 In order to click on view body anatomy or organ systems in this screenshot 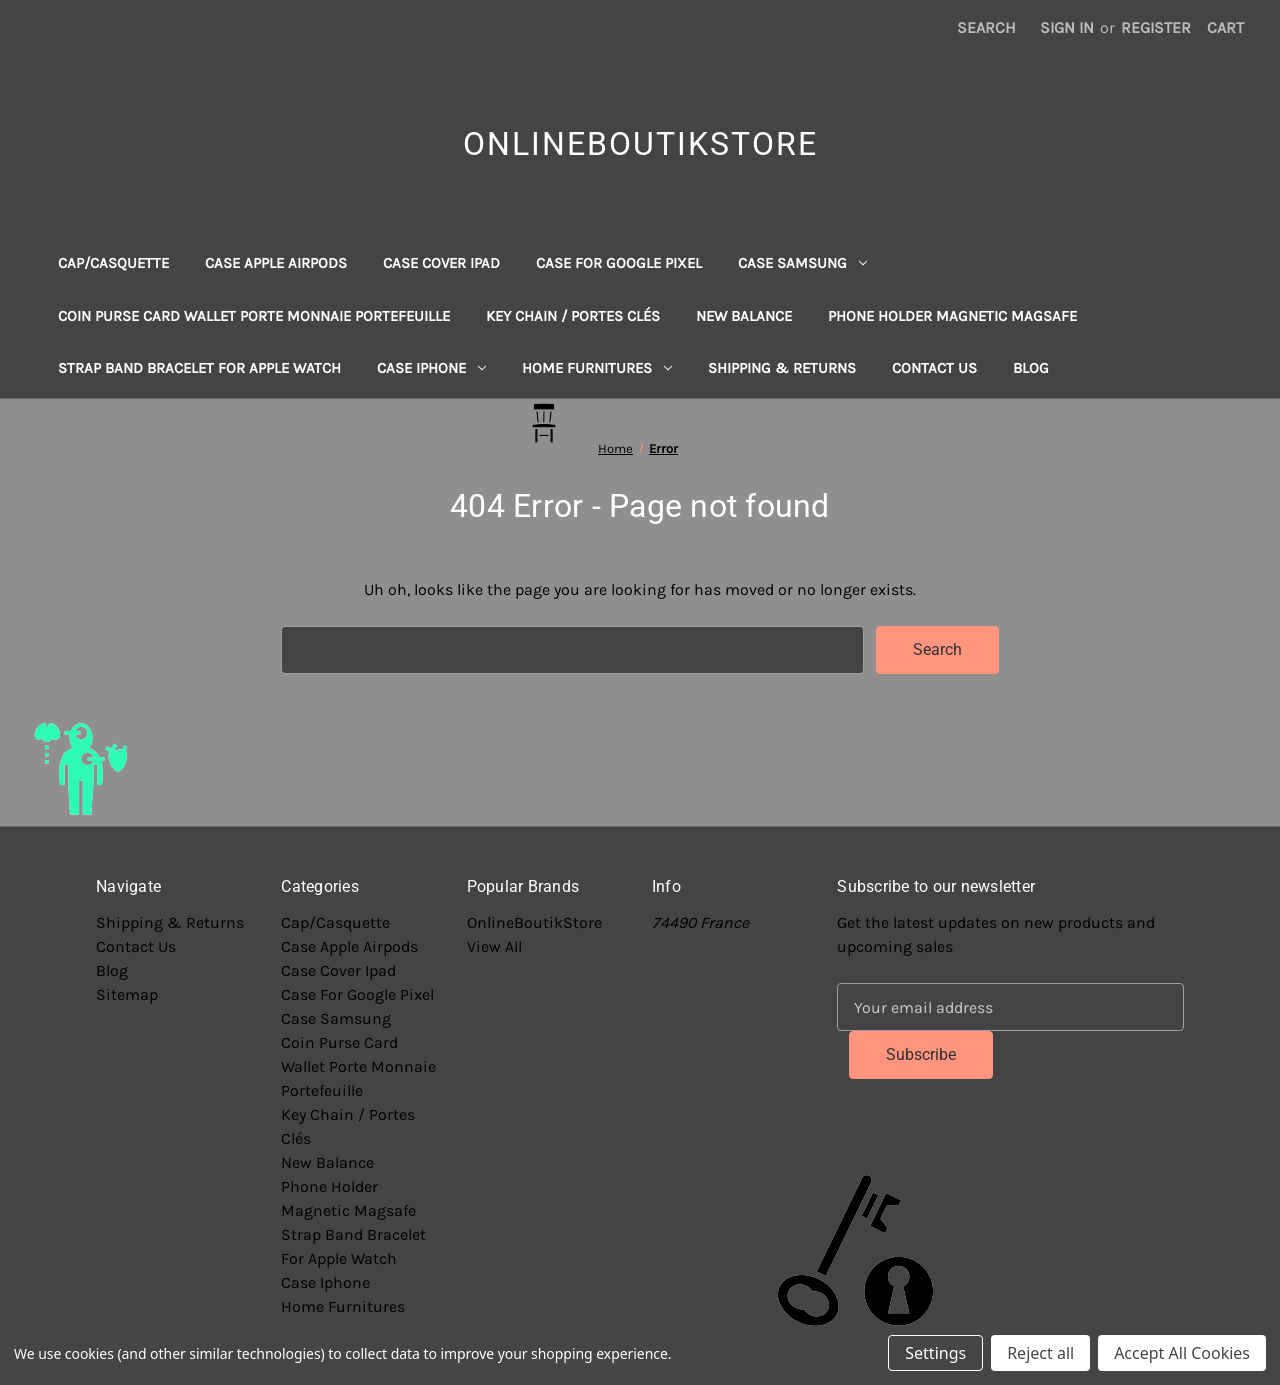, I will do `click(80, 769)`.